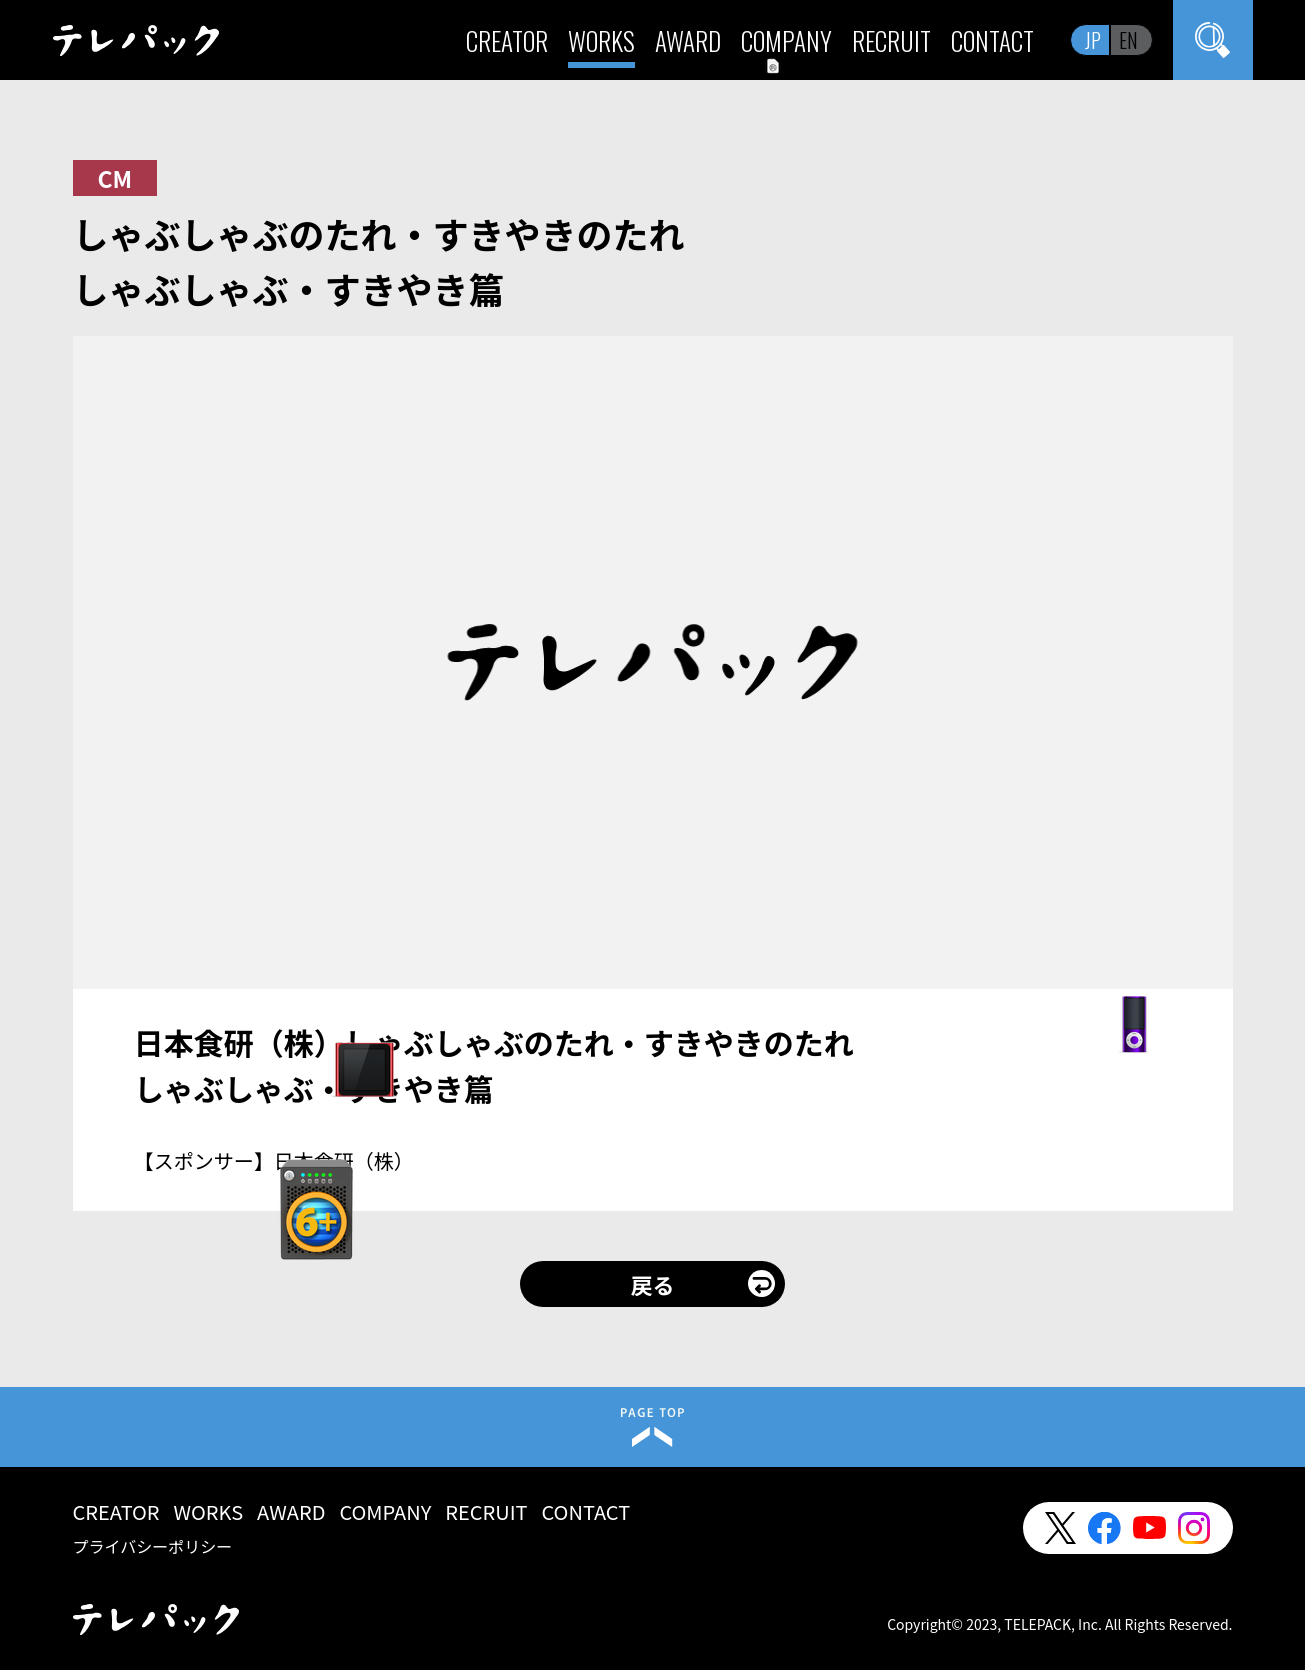 The width and height of the screenshot is (1305, 1670). What do you see at coordinates (316, 1209) in the screenshot?
I see `RAID 6+ storage configuration or disk array` at bounding box center [316, 1209].